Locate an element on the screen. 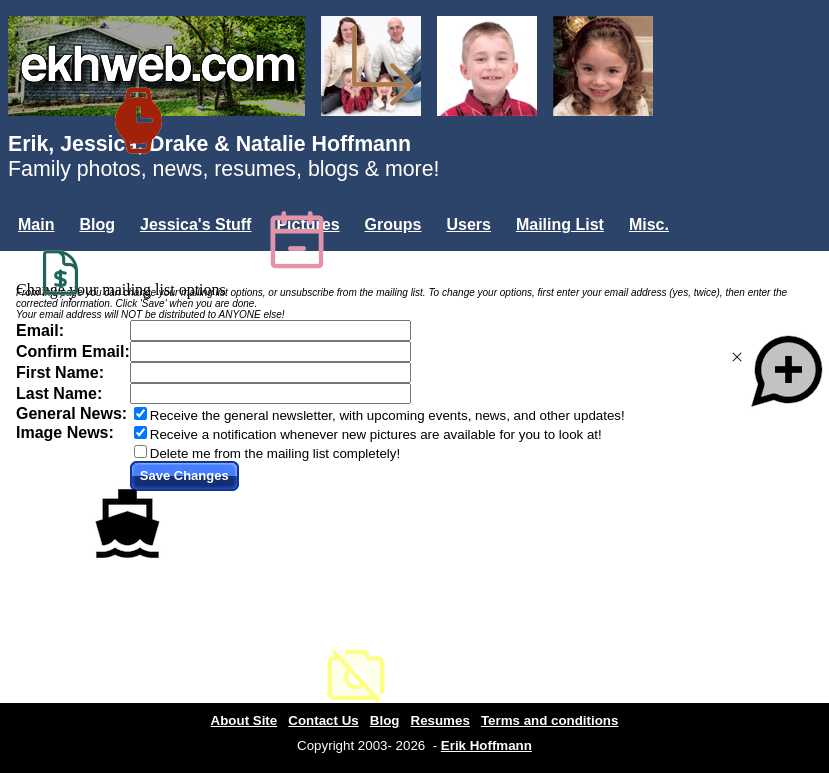 This screenshot has height=773, width=829. add a comment or review to a map location is located at coordinates (788, 369).